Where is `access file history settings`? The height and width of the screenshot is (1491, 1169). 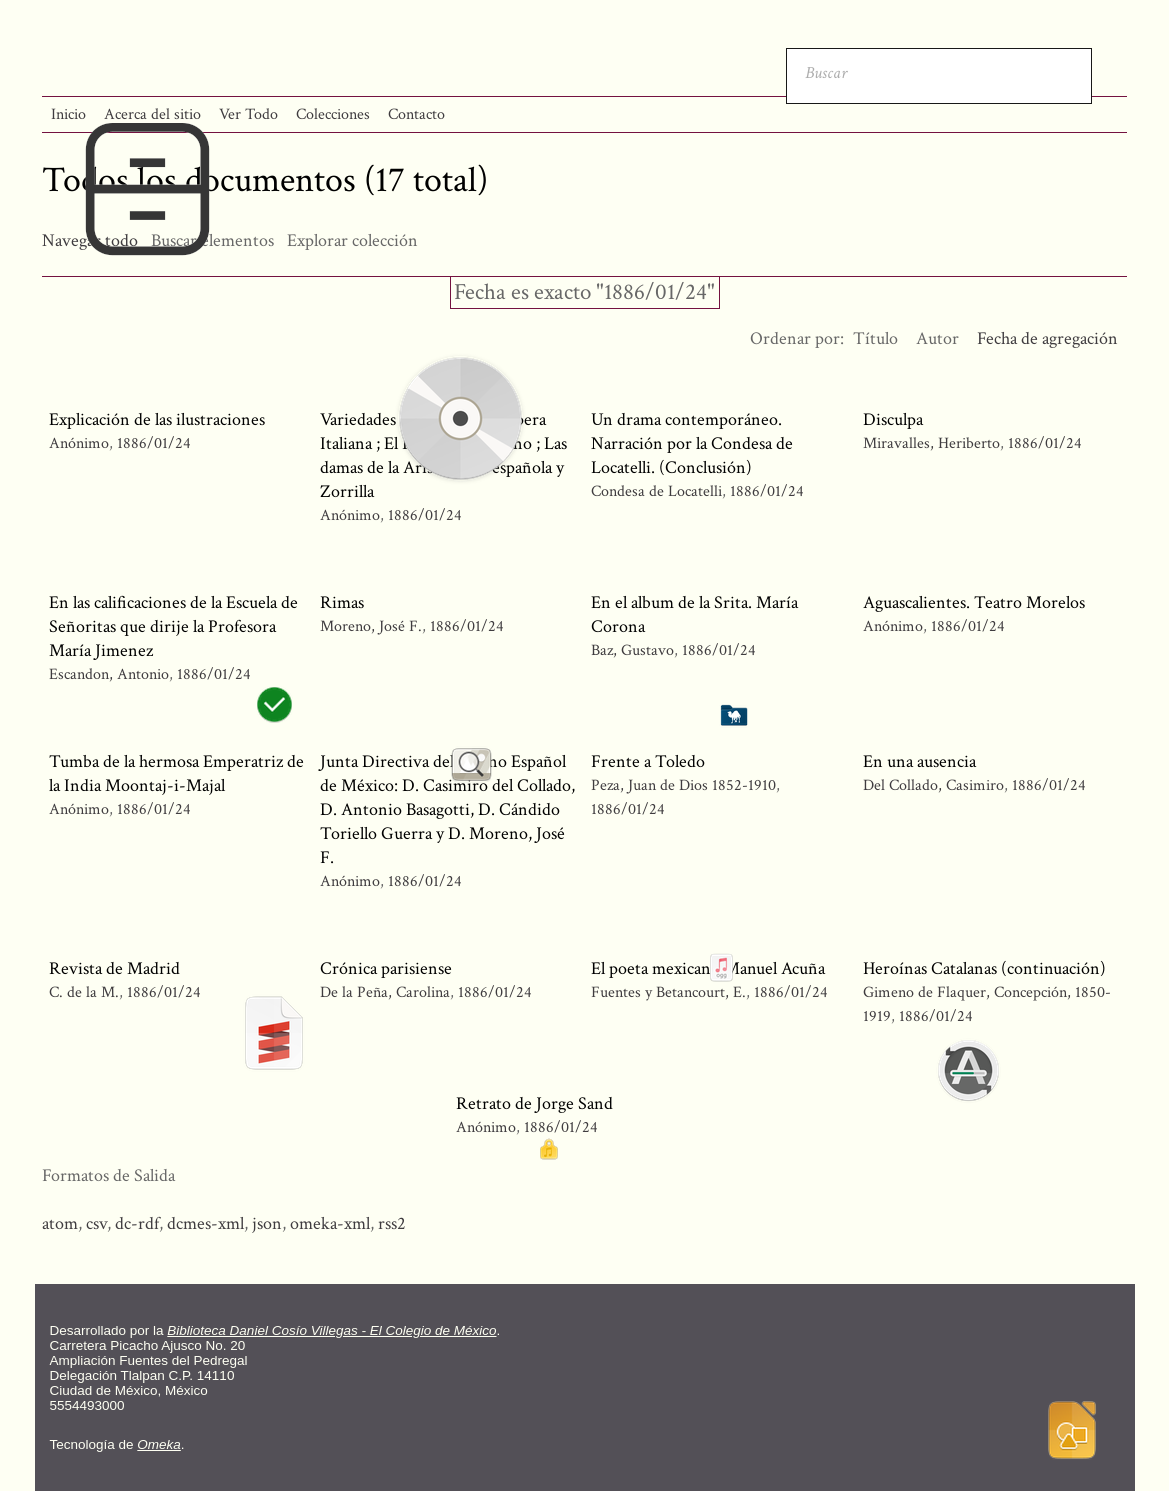 access file history settings is located at coordinates (147, 193).